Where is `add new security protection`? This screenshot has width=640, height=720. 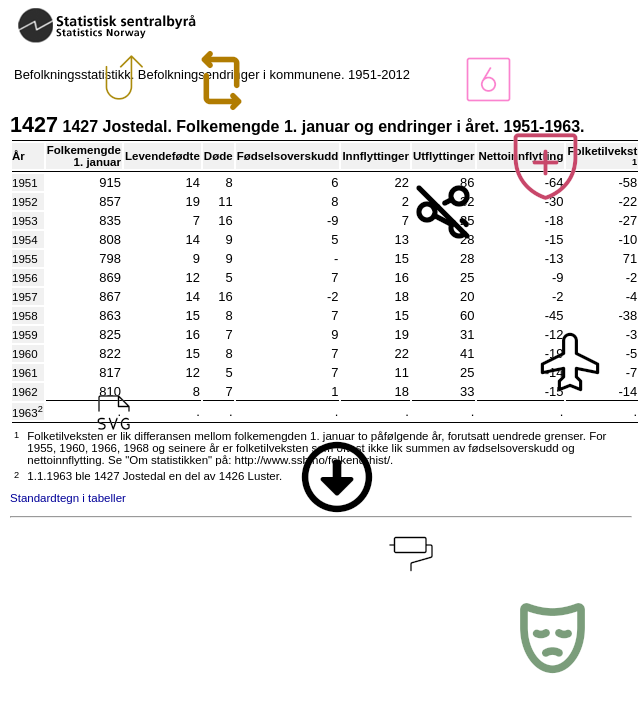 add new security protection is located at coordinates (545, 162).